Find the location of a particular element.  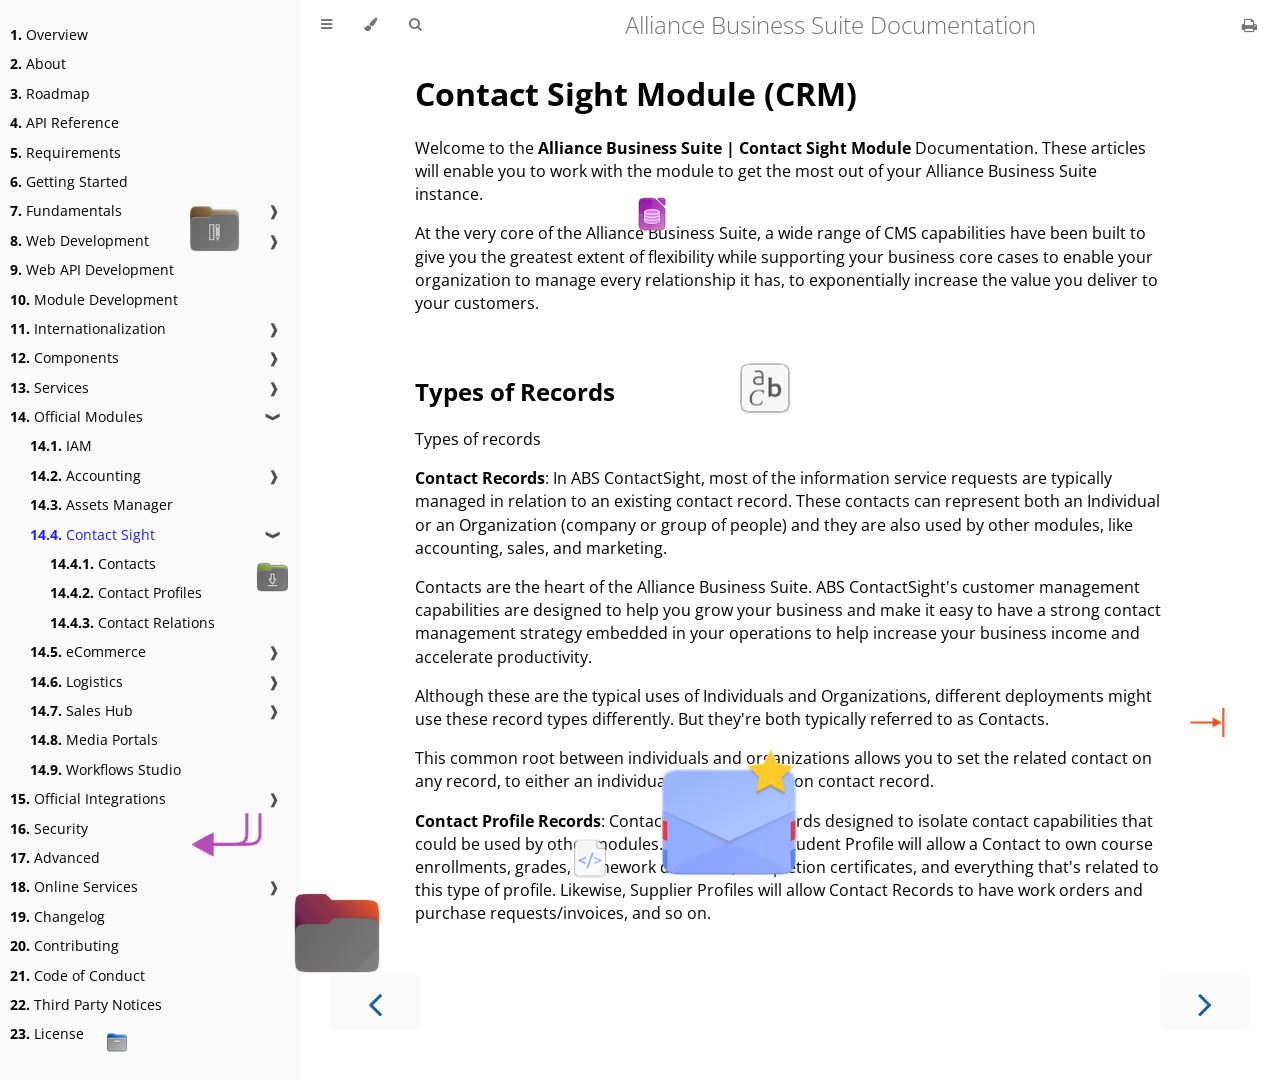

indicates unread email in your inbox is located at coordinates (729, 822).